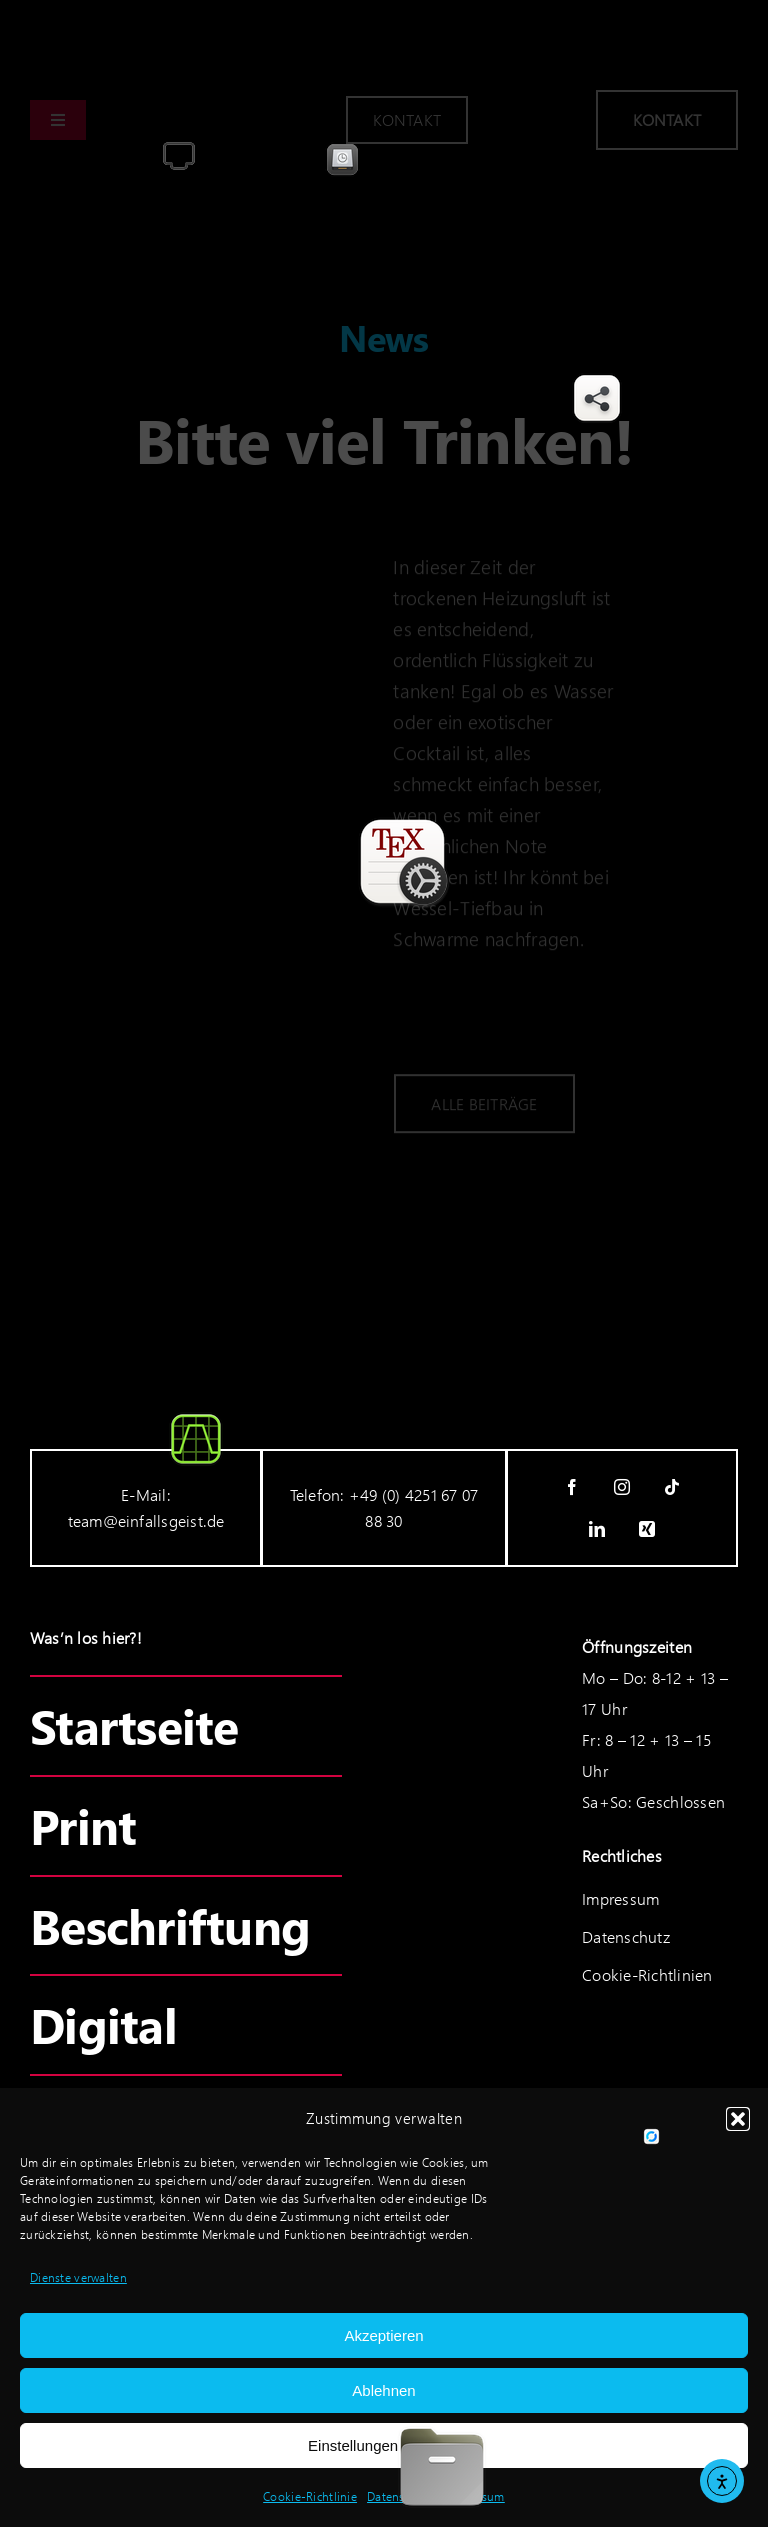 Image resolution: width=768 pixels, height=2527 pixels. Describe the element at coordinates (442, 2467) in the screenshot. I see `open the file manager application` at that location.